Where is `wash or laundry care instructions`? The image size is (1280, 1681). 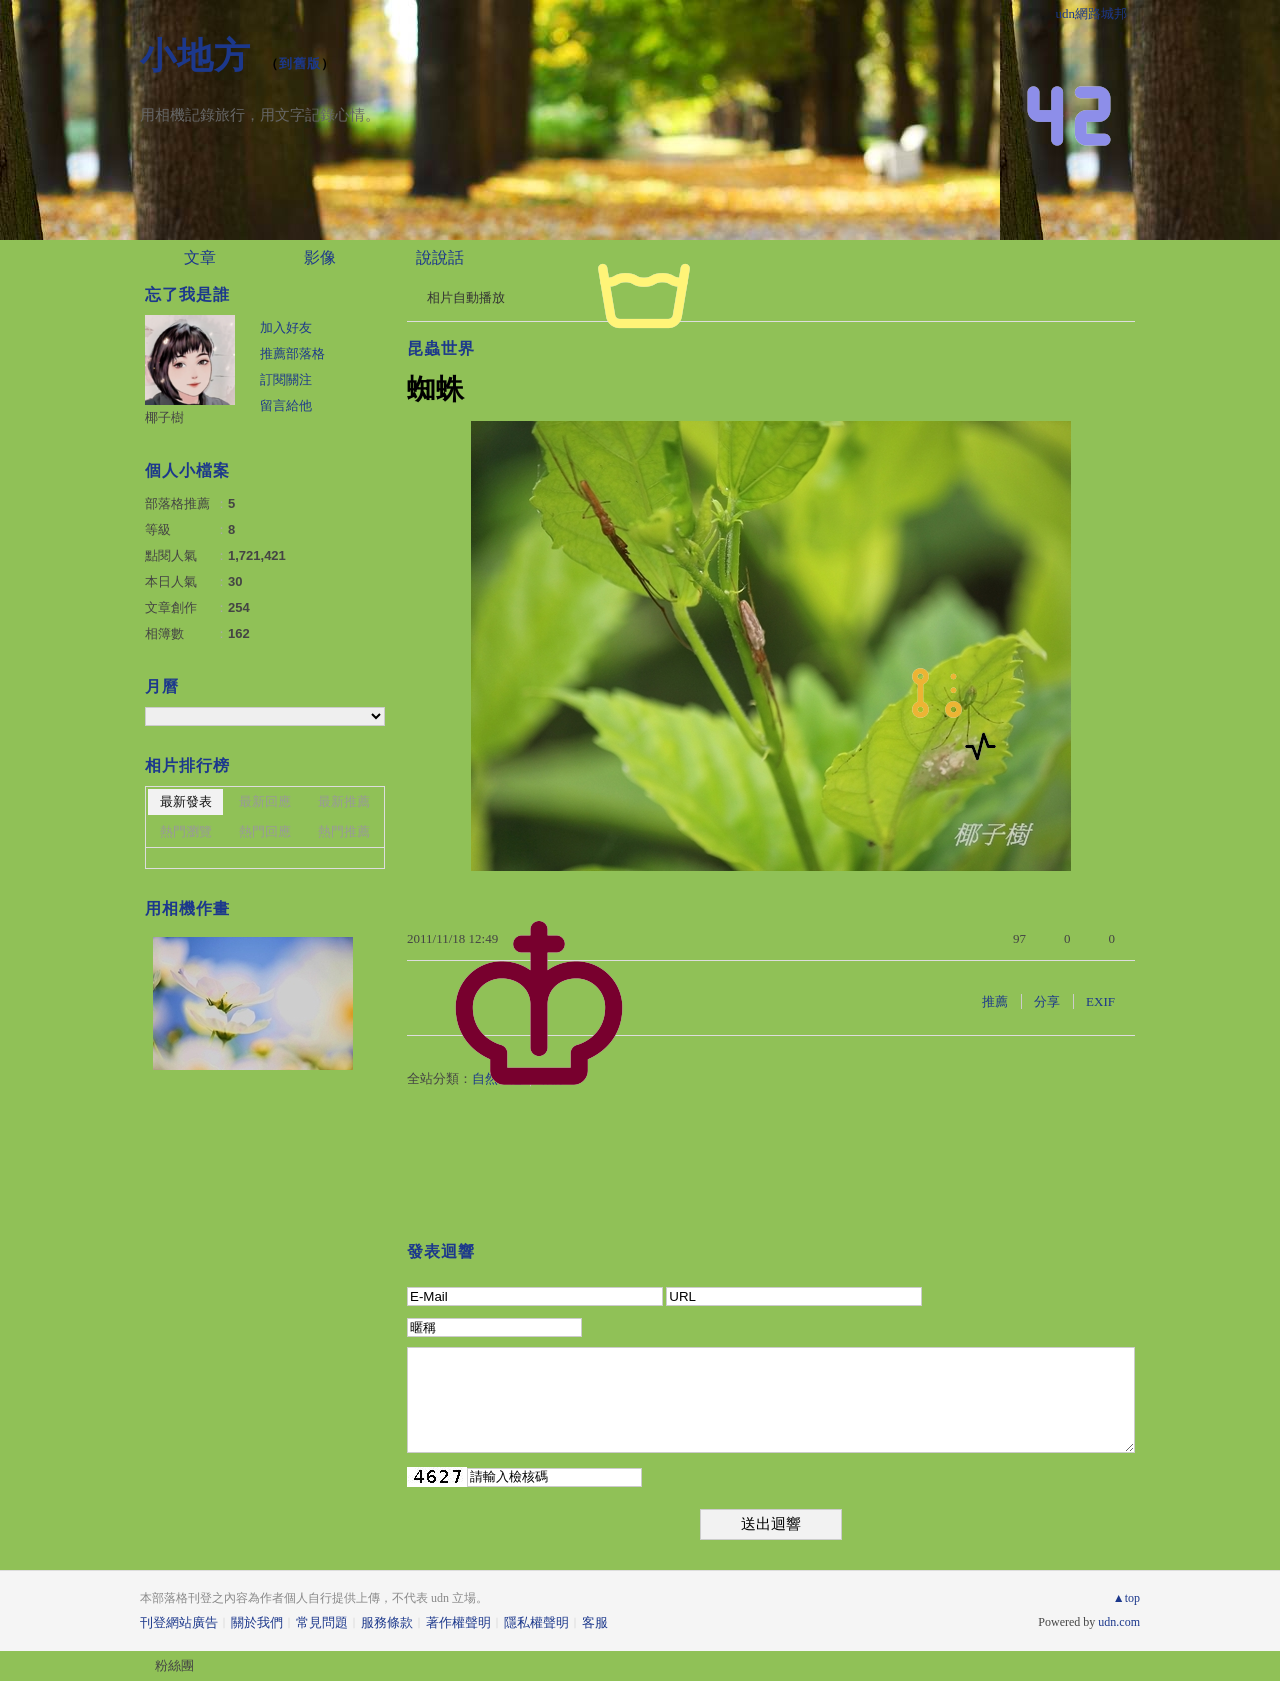 wash or laundry care instructions is located at coordinates (644, 296).